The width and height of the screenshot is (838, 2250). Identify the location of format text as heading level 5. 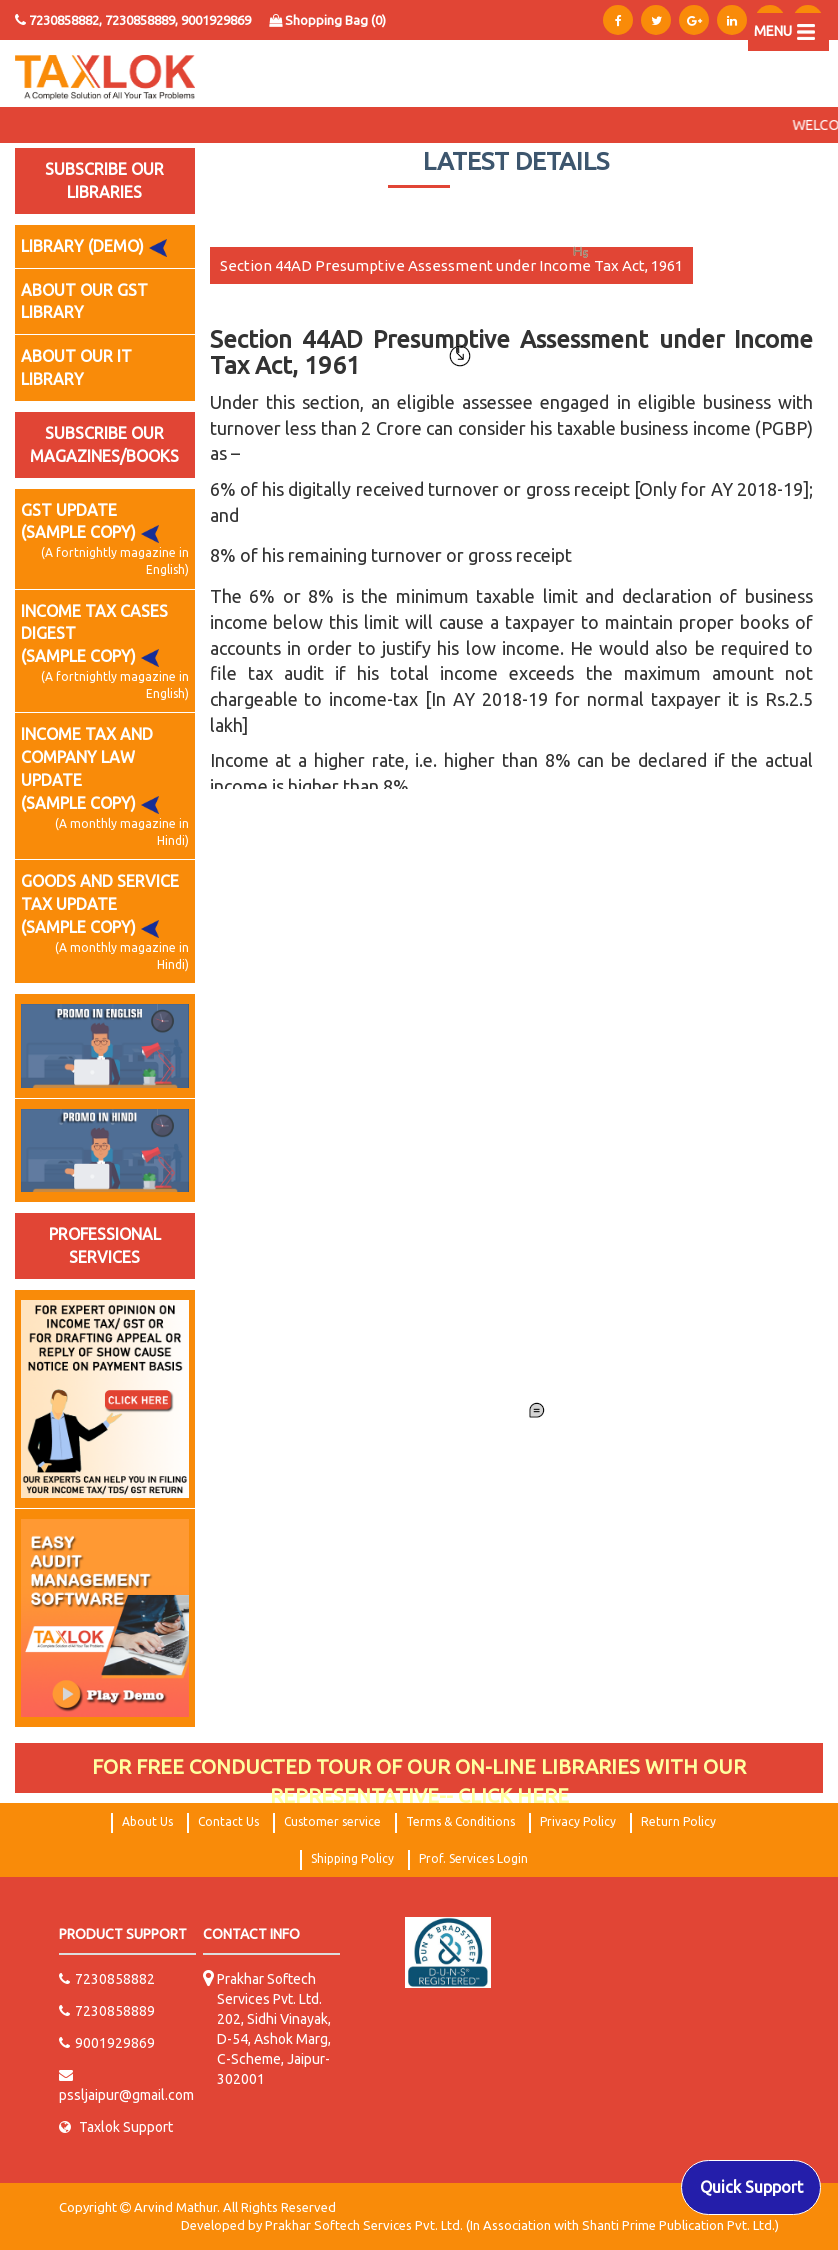
(580, 252).